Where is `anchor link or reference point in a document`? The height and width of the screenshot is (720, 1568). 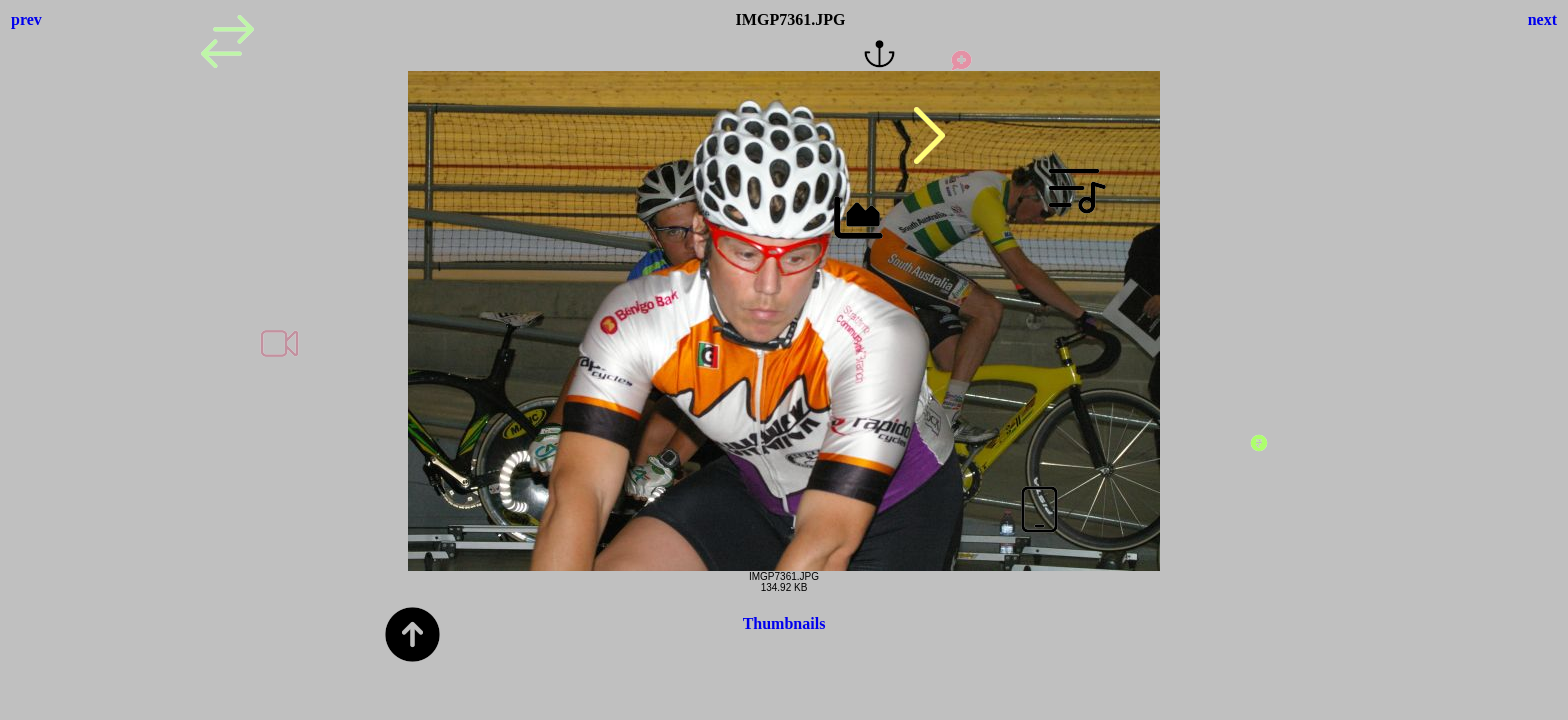
anchor link or reference point in a document is located at coordinates (879, 53).